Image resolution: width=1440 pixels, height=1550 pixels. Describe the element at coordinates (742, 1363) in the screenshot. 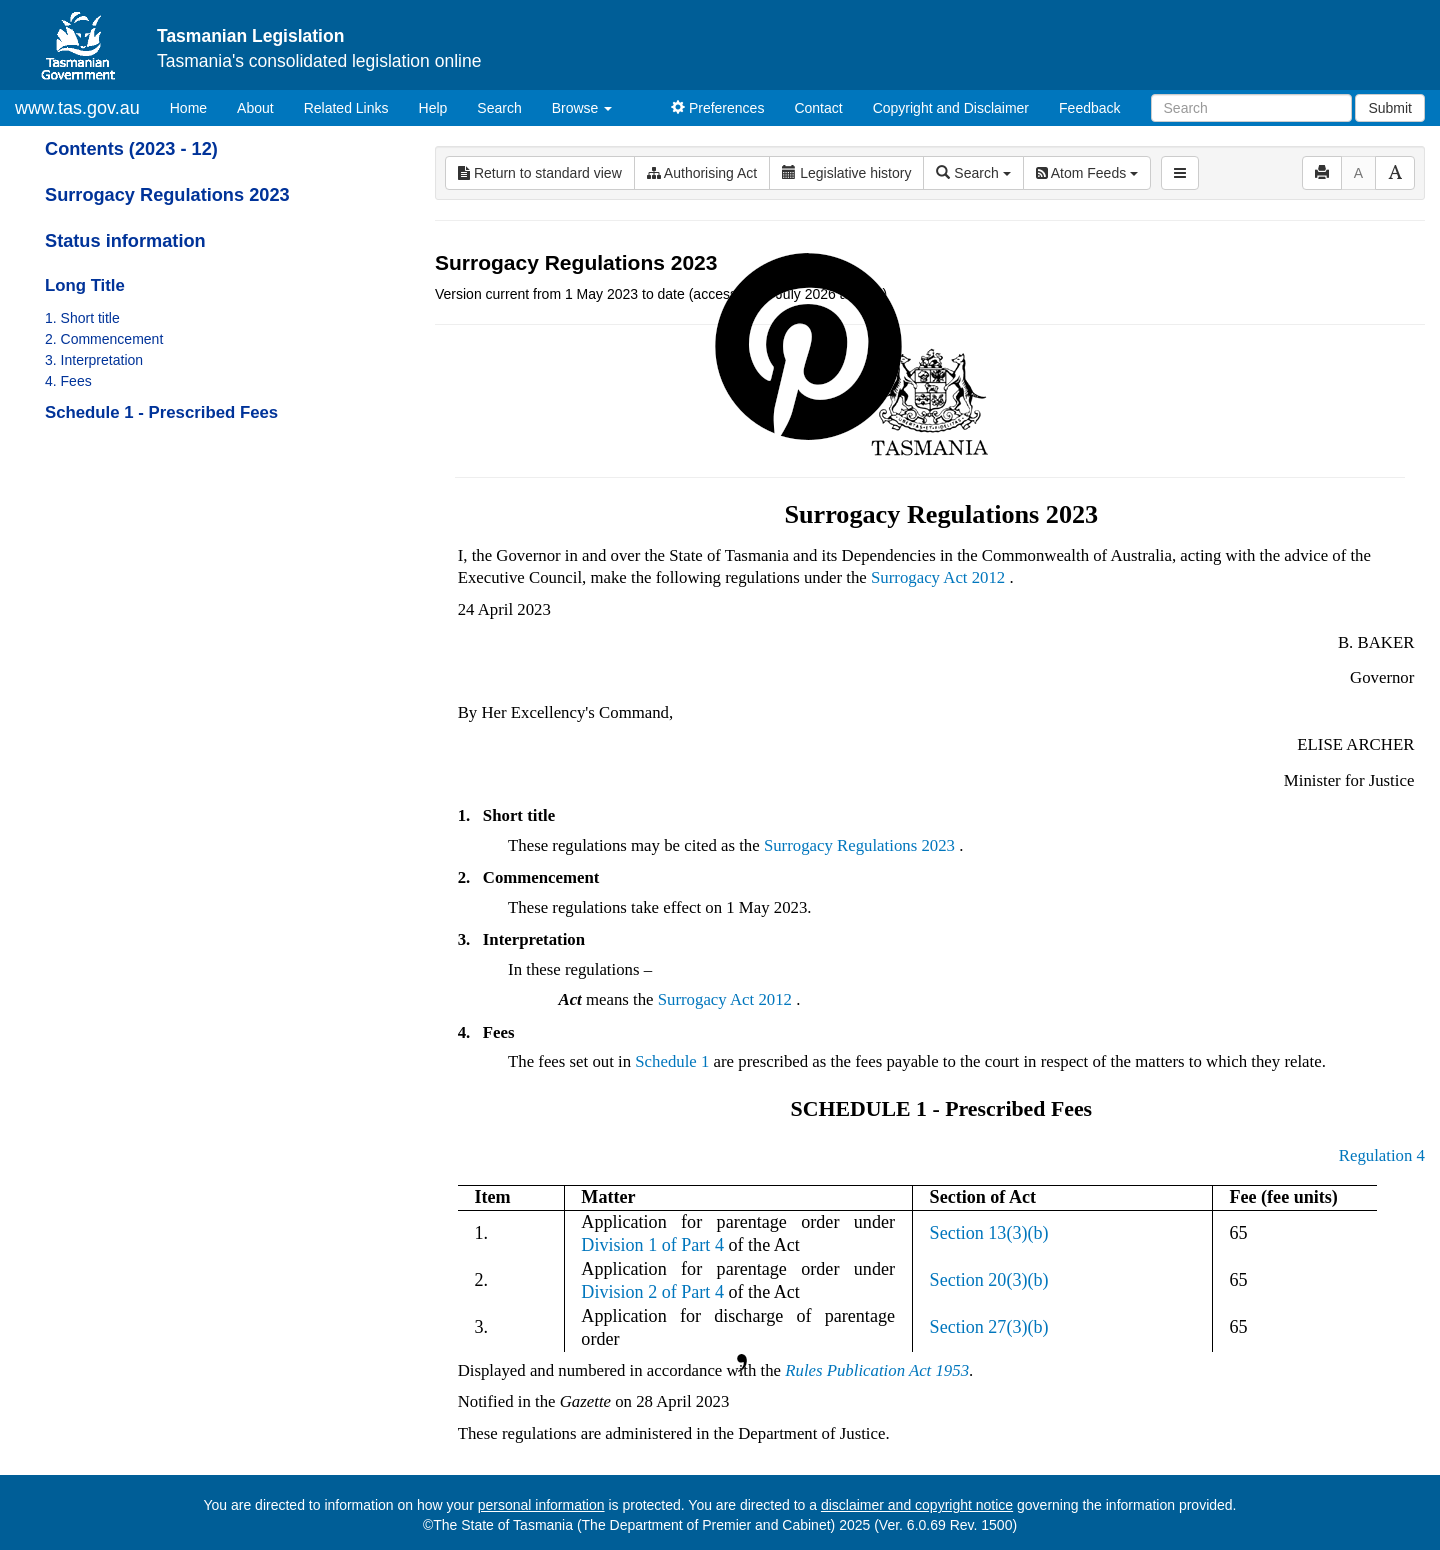

I see `comma.ai company logo` at that location.